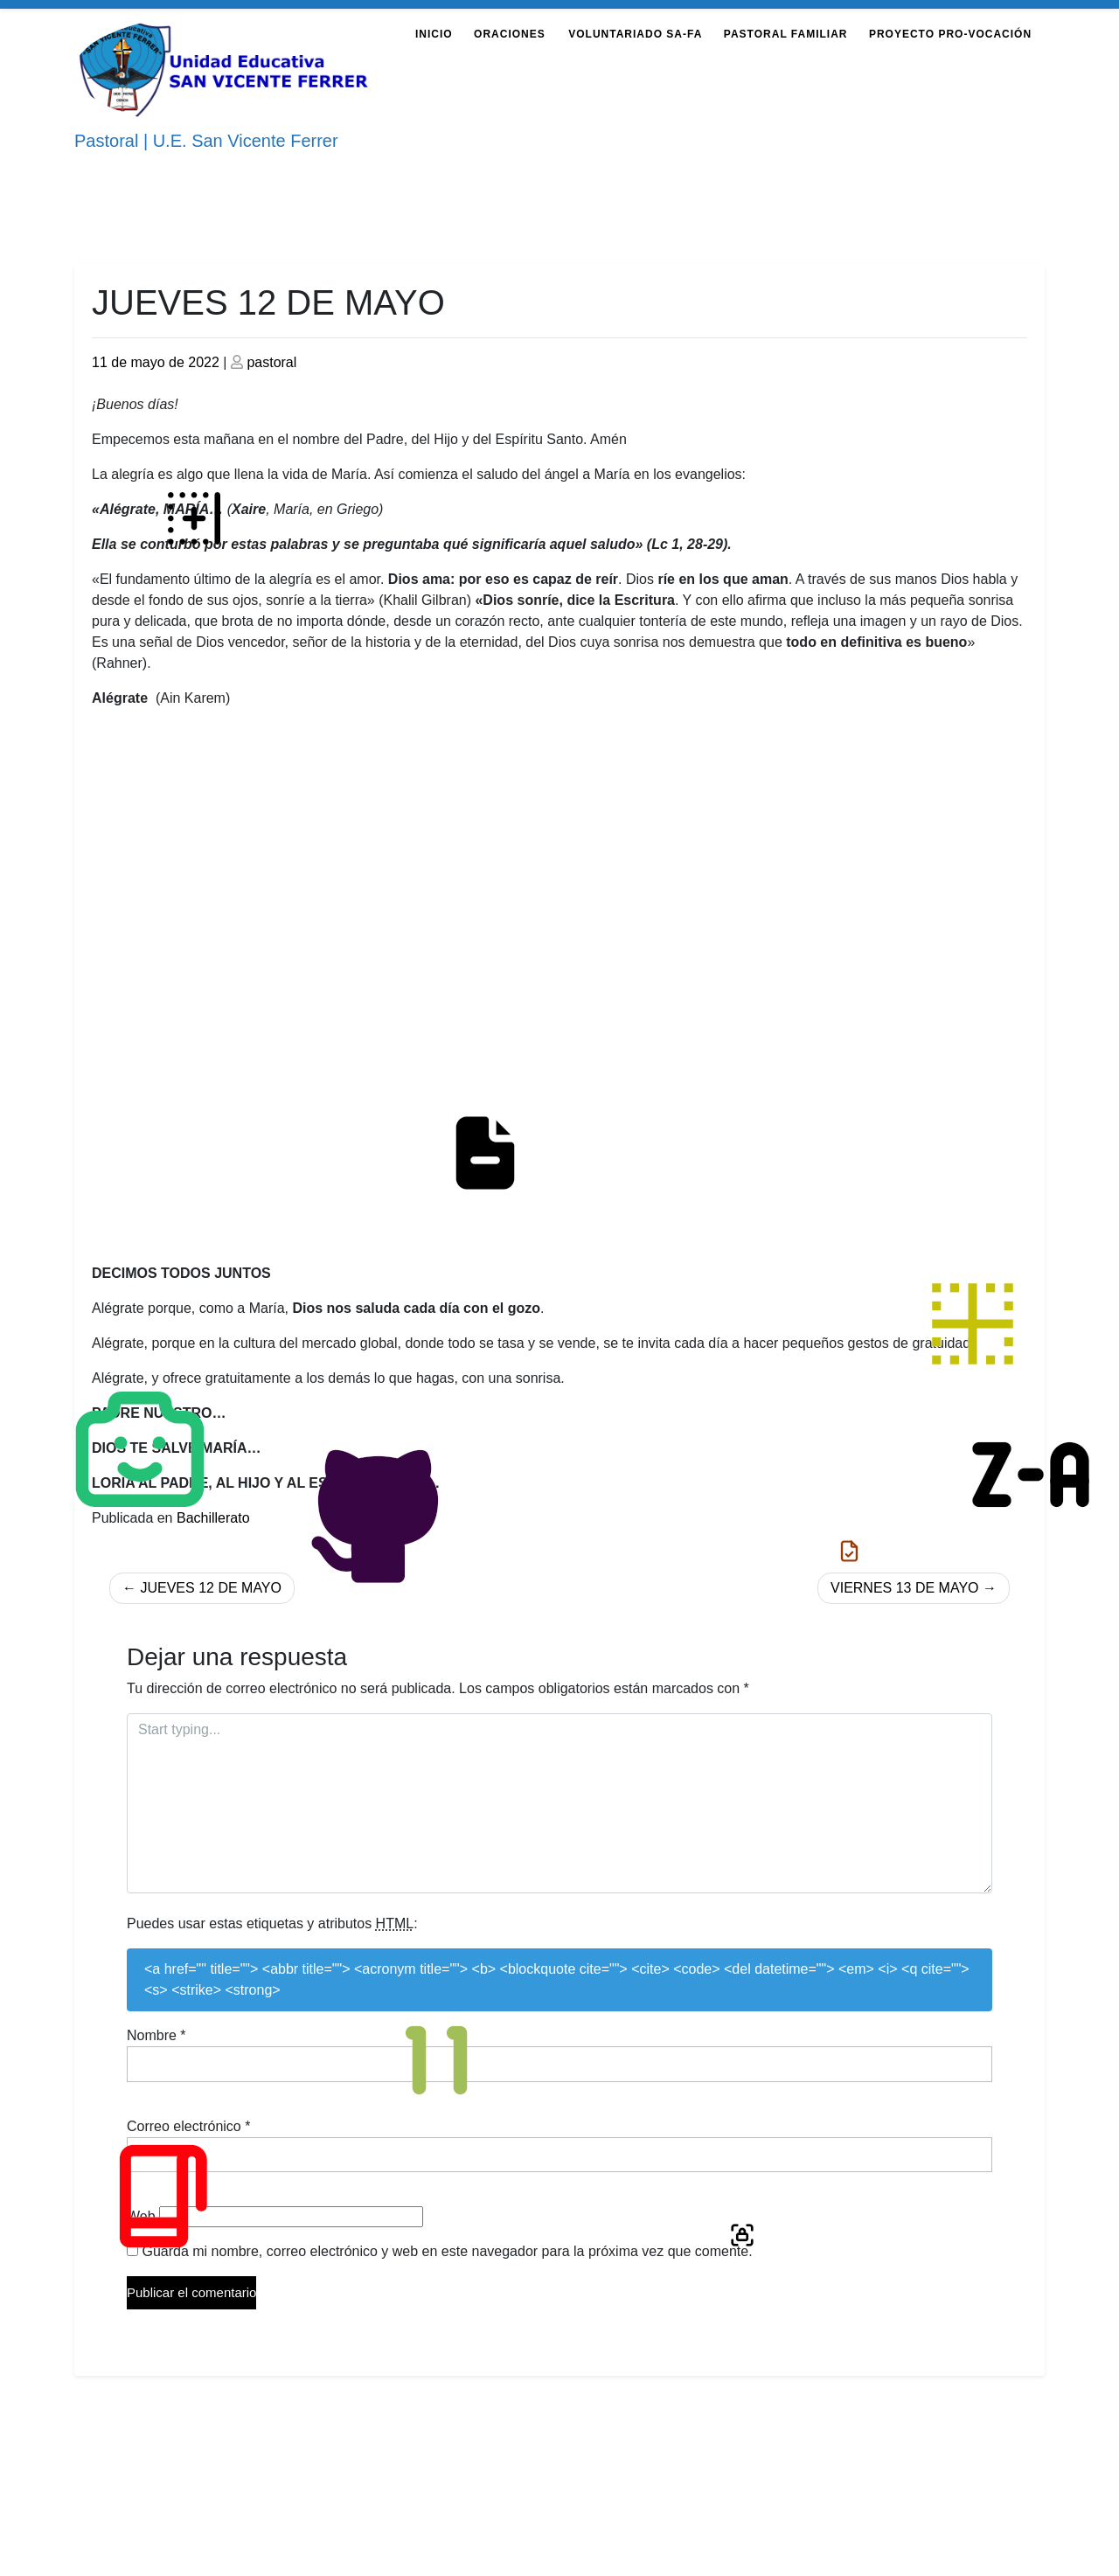  I want to click on file successfully uploaded or verified, so click(849, 1551).